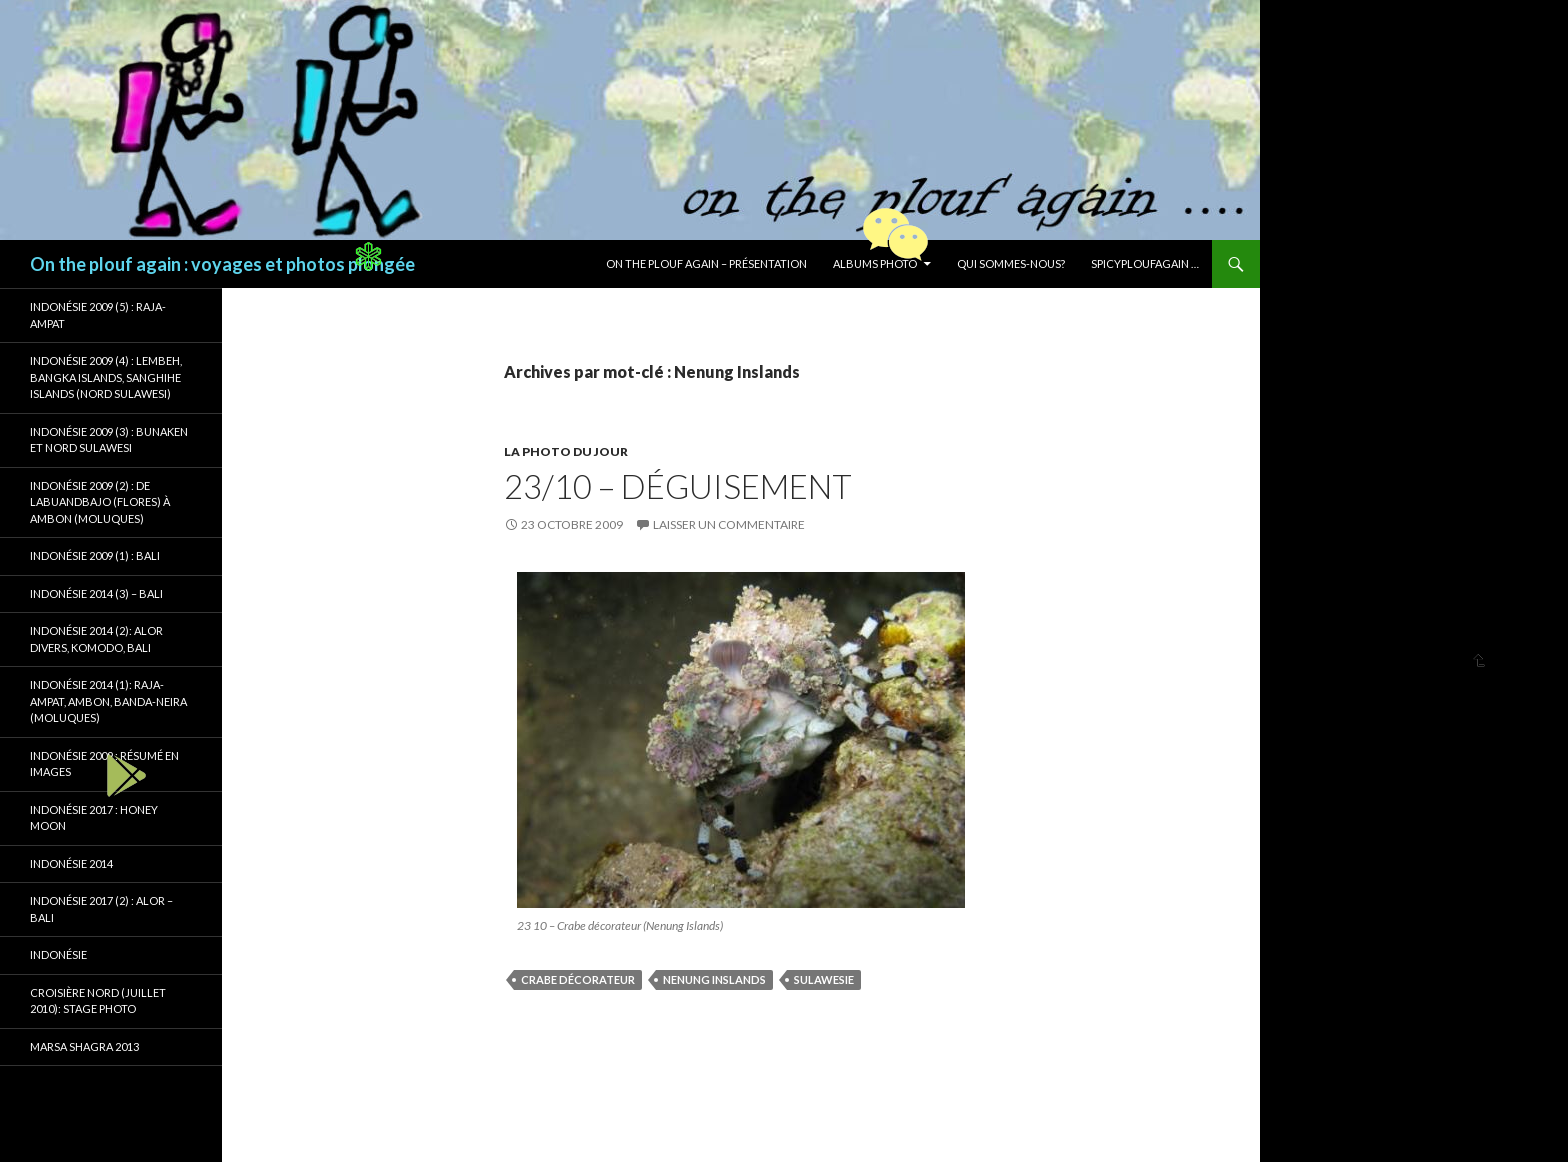 The width and height of the screenshot is (1568, 1162). Describe the element at coordinates (1479, 661) in the screenshot. I see `go back and up to previous level` at that location.